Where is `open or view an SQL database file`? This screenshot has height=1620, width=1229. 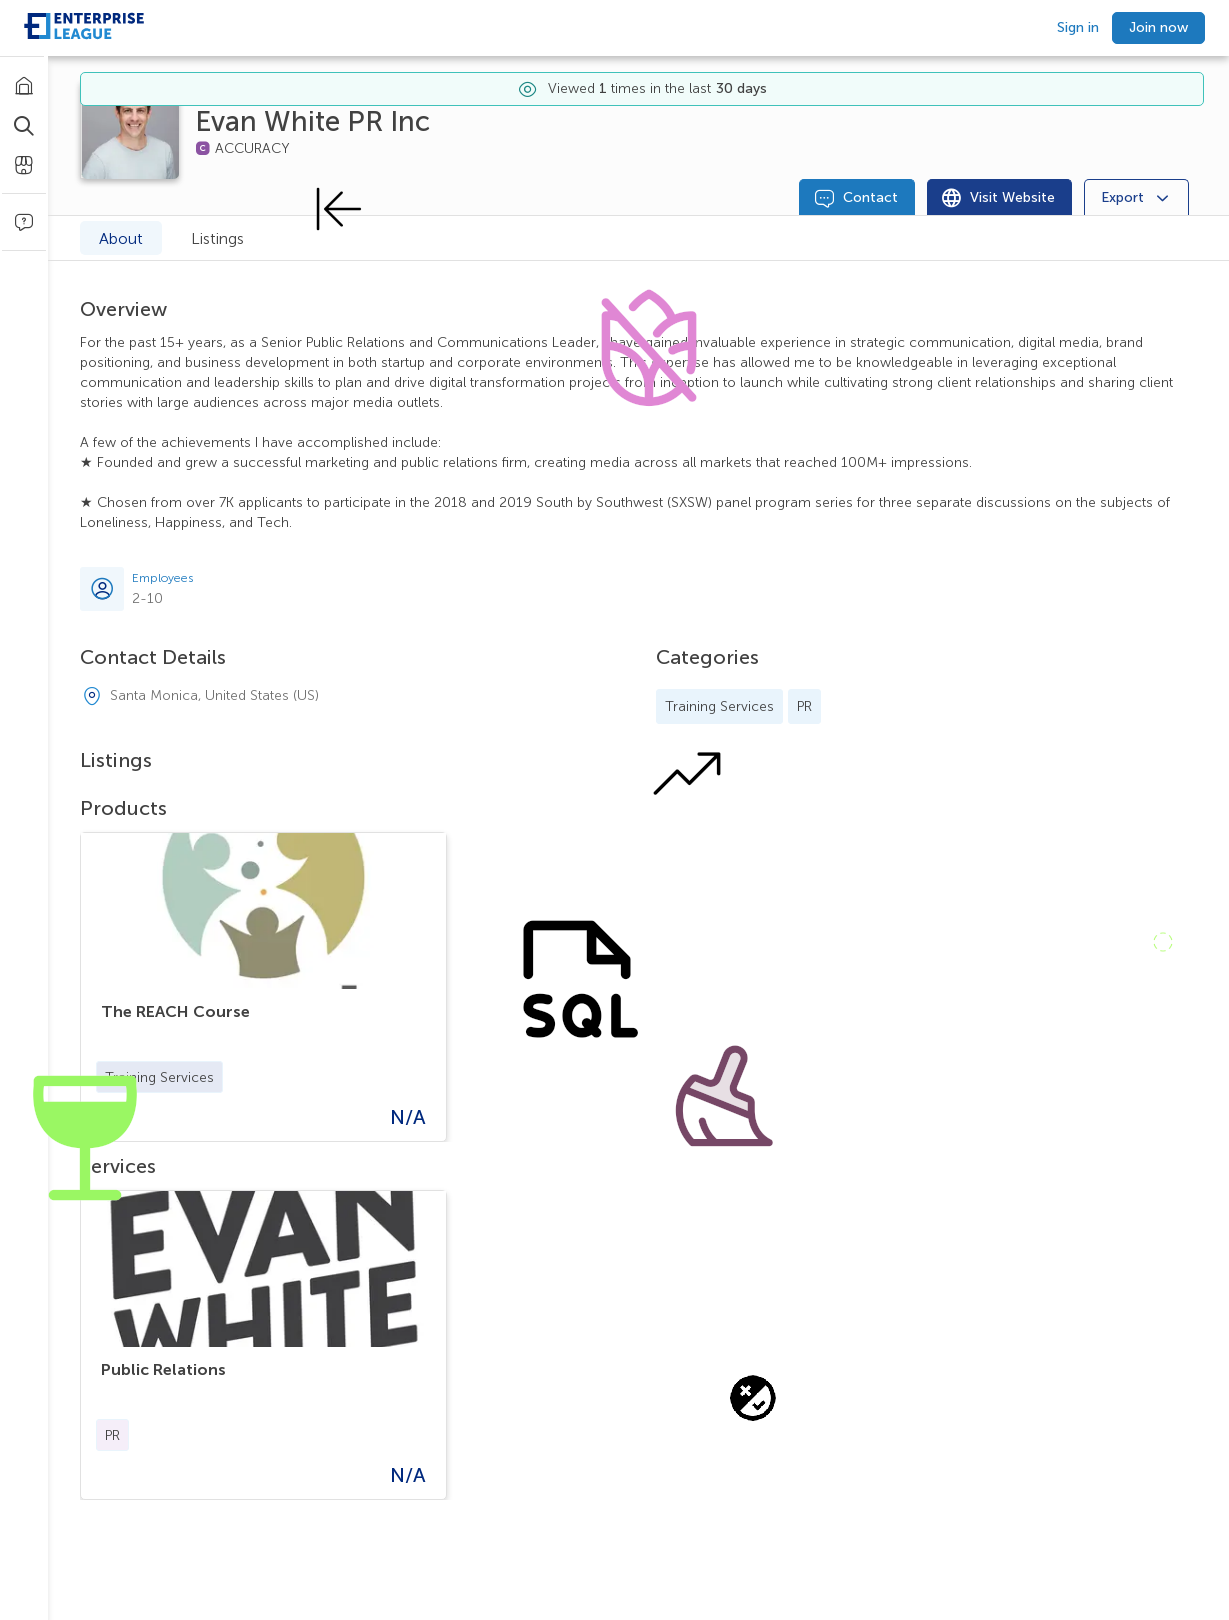 open or view an SQL database file is located at coordinates (577, 984).